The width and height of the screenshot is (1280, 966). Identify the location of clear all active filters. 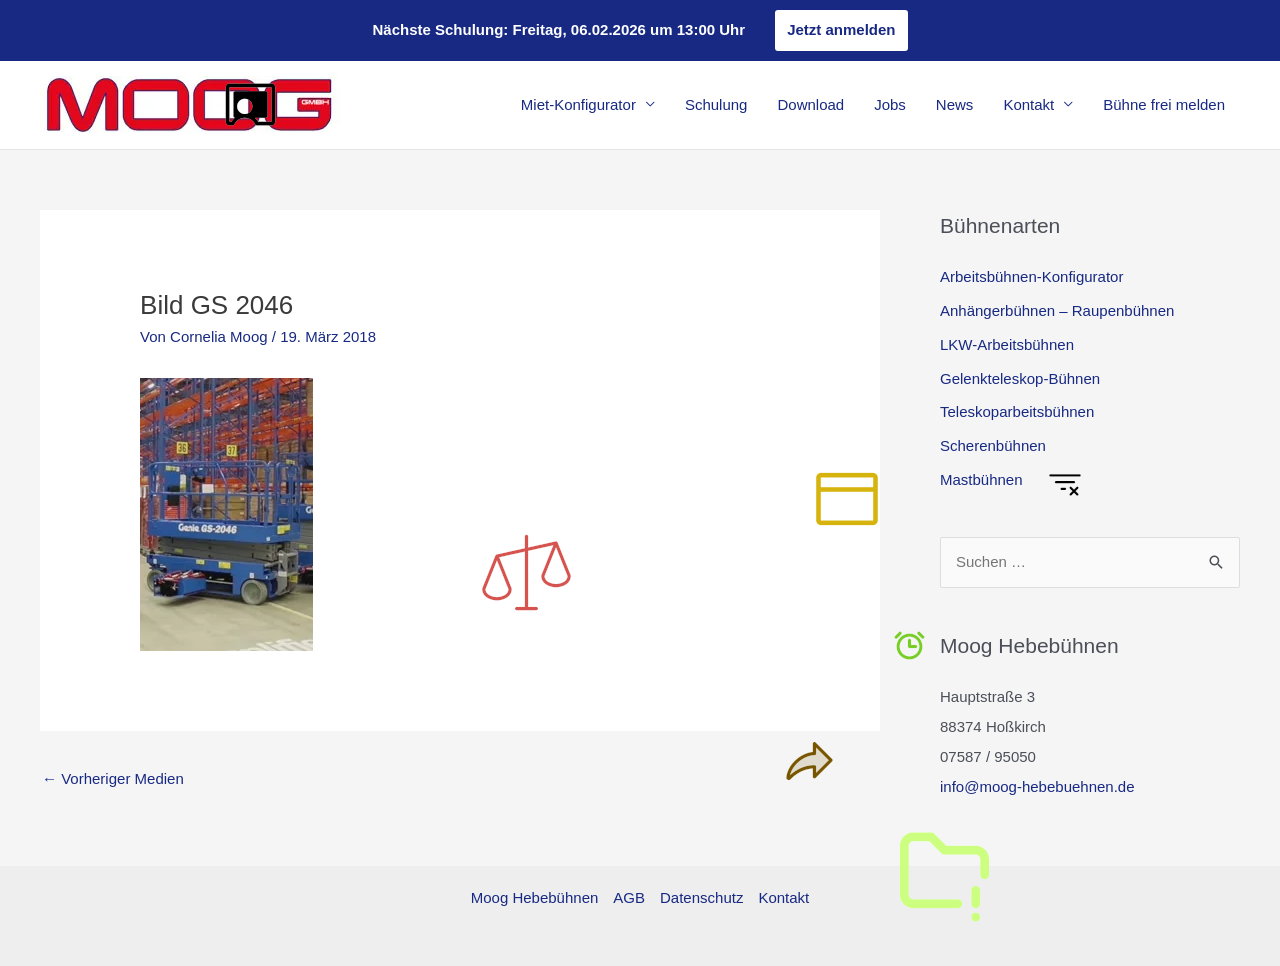
(1065, 481).